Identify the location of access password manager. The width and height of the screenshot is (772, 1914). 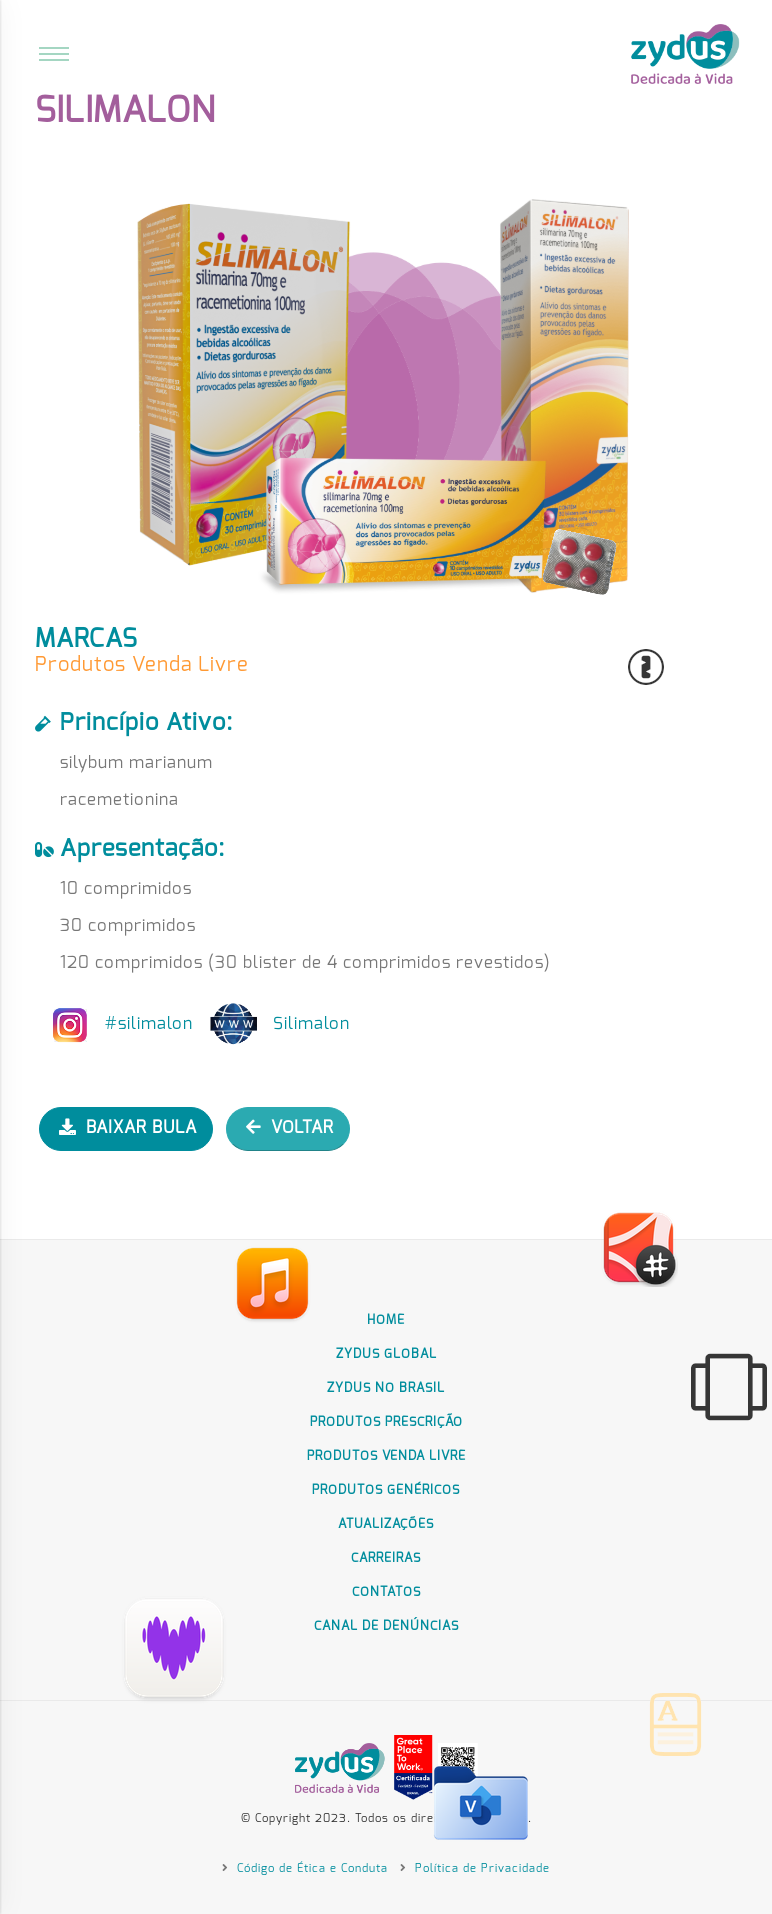
(646, 667).